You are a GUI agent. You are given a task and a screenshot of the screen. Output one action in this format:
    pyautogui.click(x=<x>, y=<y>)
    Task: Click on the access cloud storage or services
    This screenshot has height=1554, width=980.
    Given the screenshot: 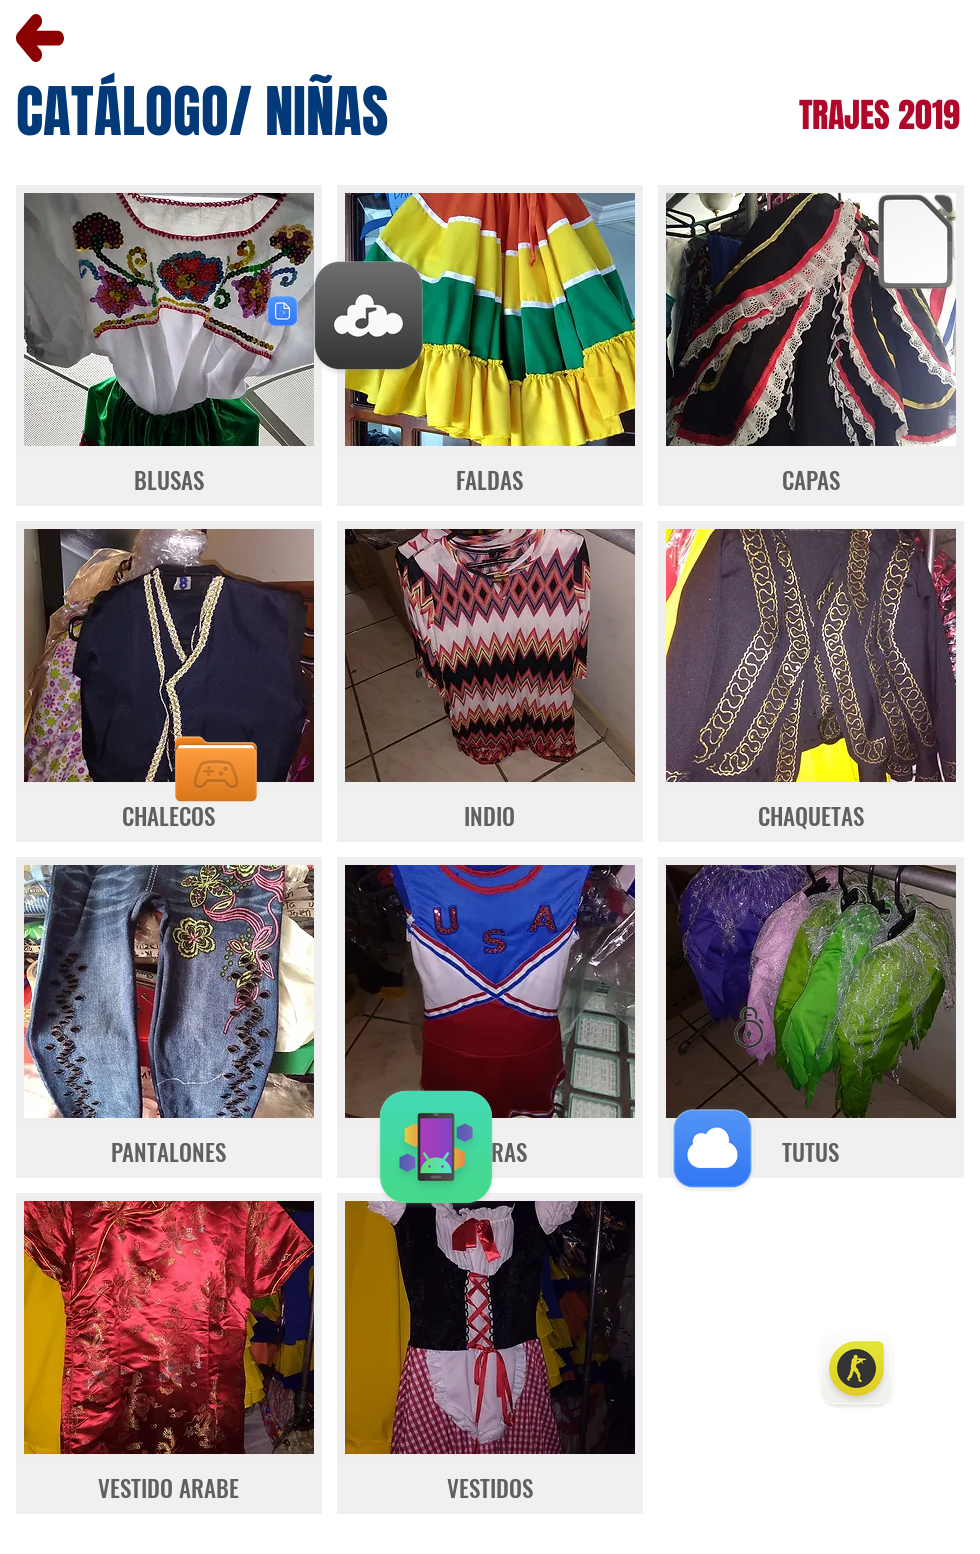 What is the action you would take?
    pyautogui.click(x=712, y=1148)
    